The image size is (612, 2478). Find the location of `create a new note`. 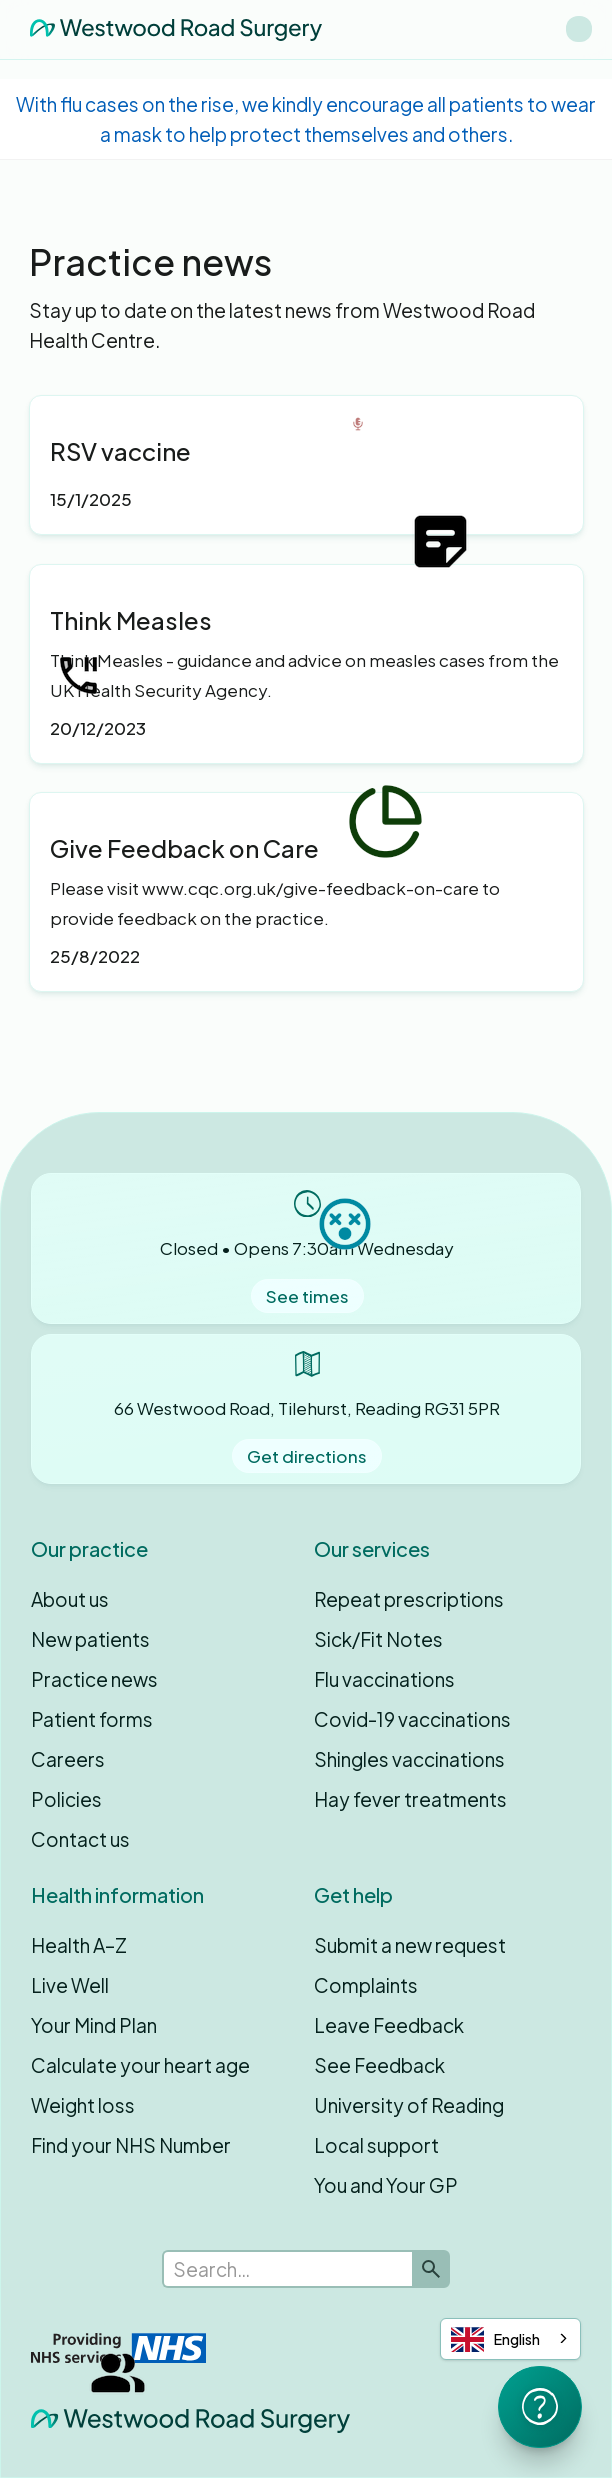

create a new note is located at coordinates (440, 541).